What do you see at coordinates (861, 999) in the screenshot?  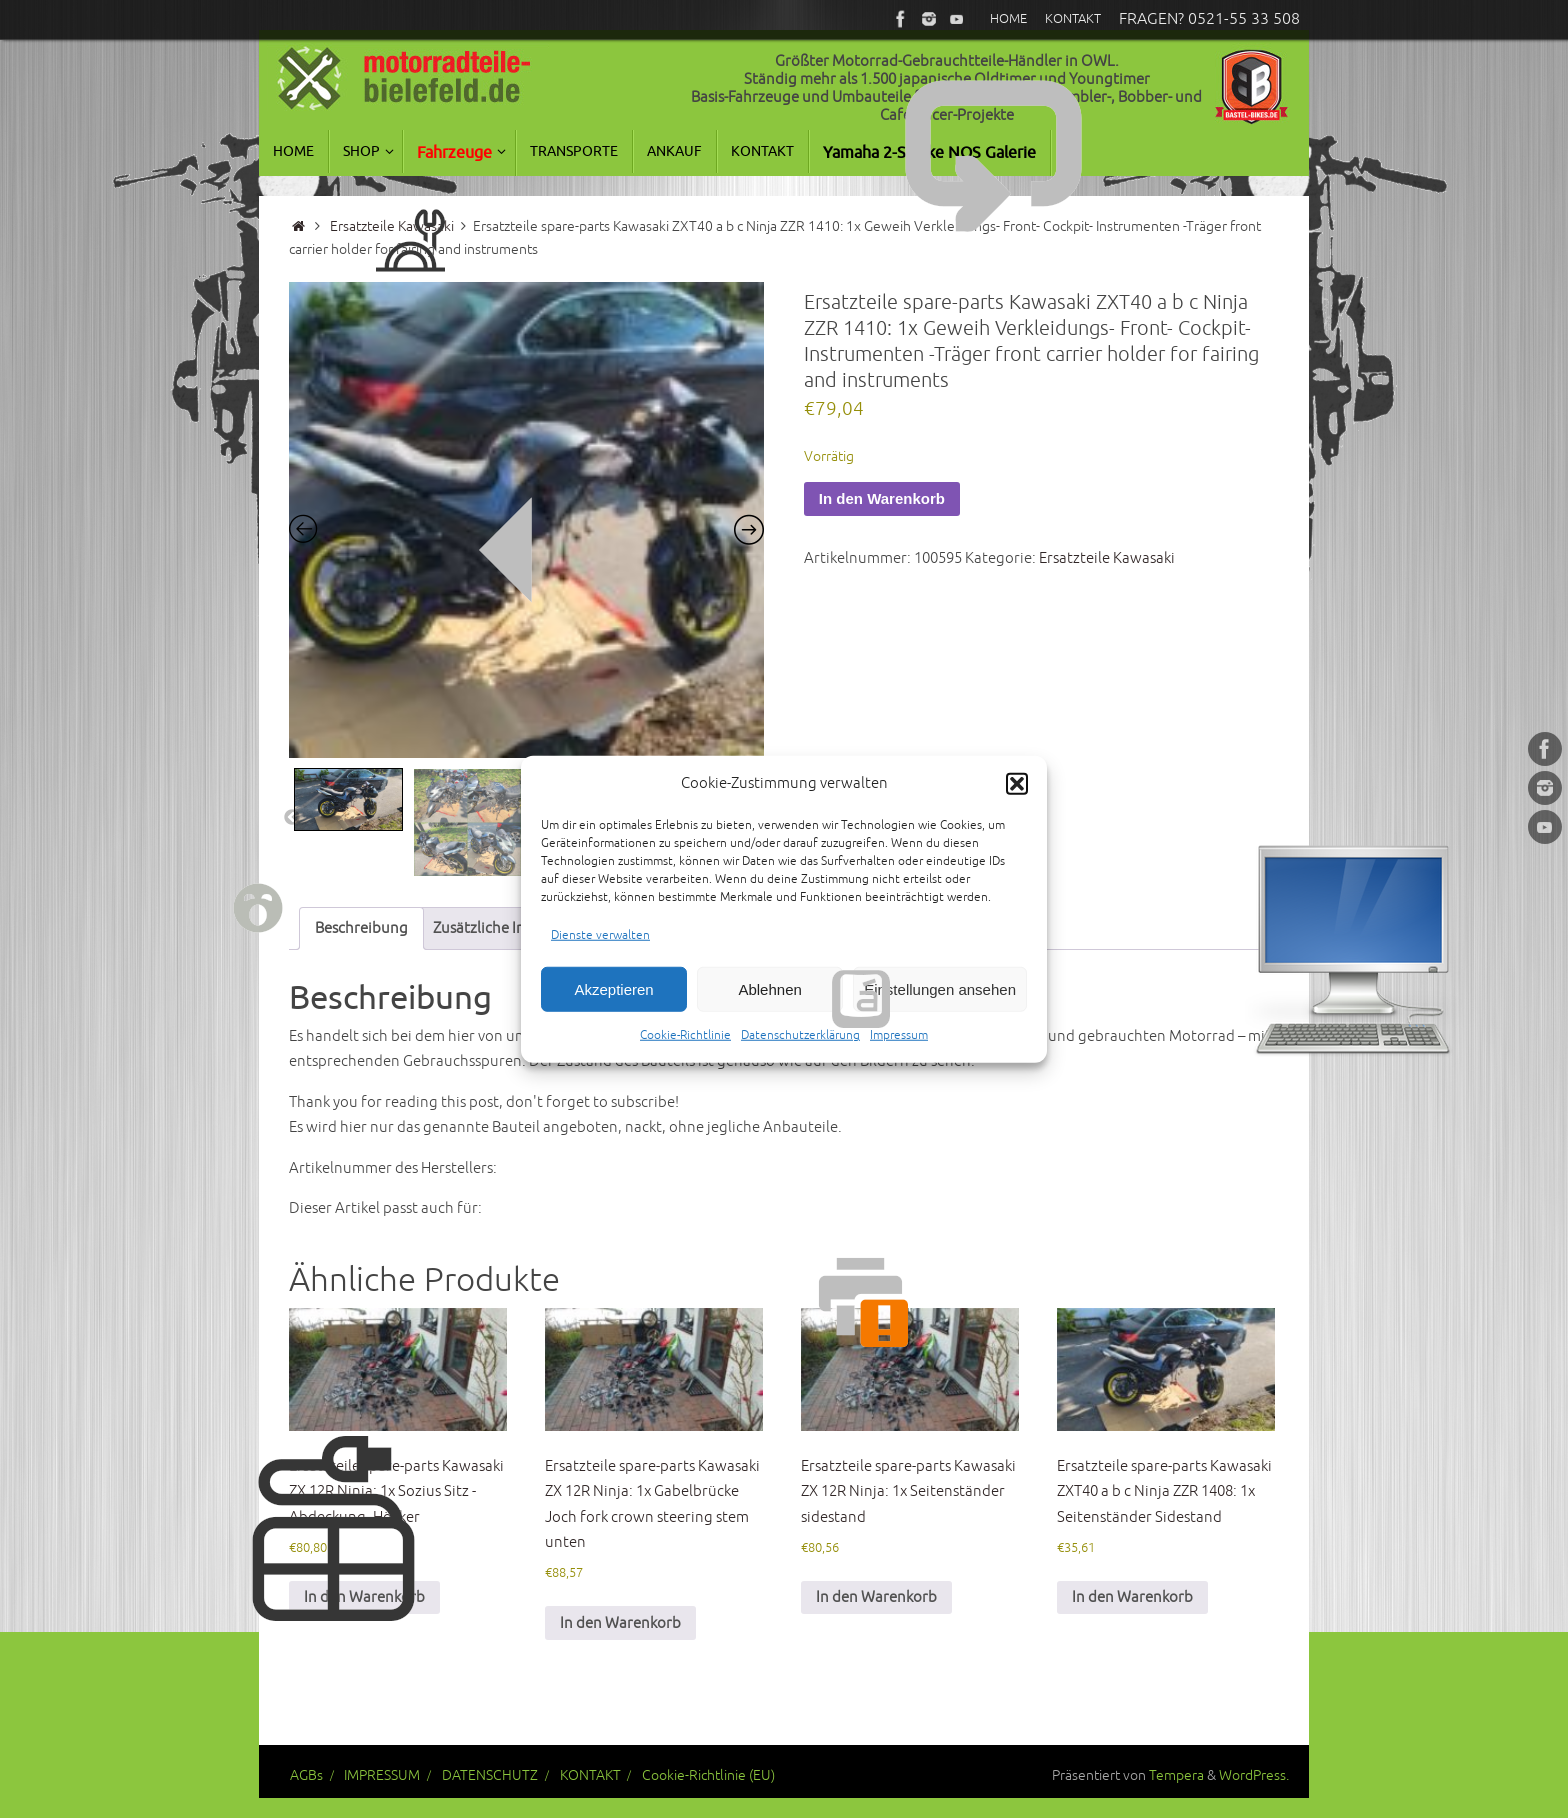 I see `open character map application` at bounding box center [861, 999].